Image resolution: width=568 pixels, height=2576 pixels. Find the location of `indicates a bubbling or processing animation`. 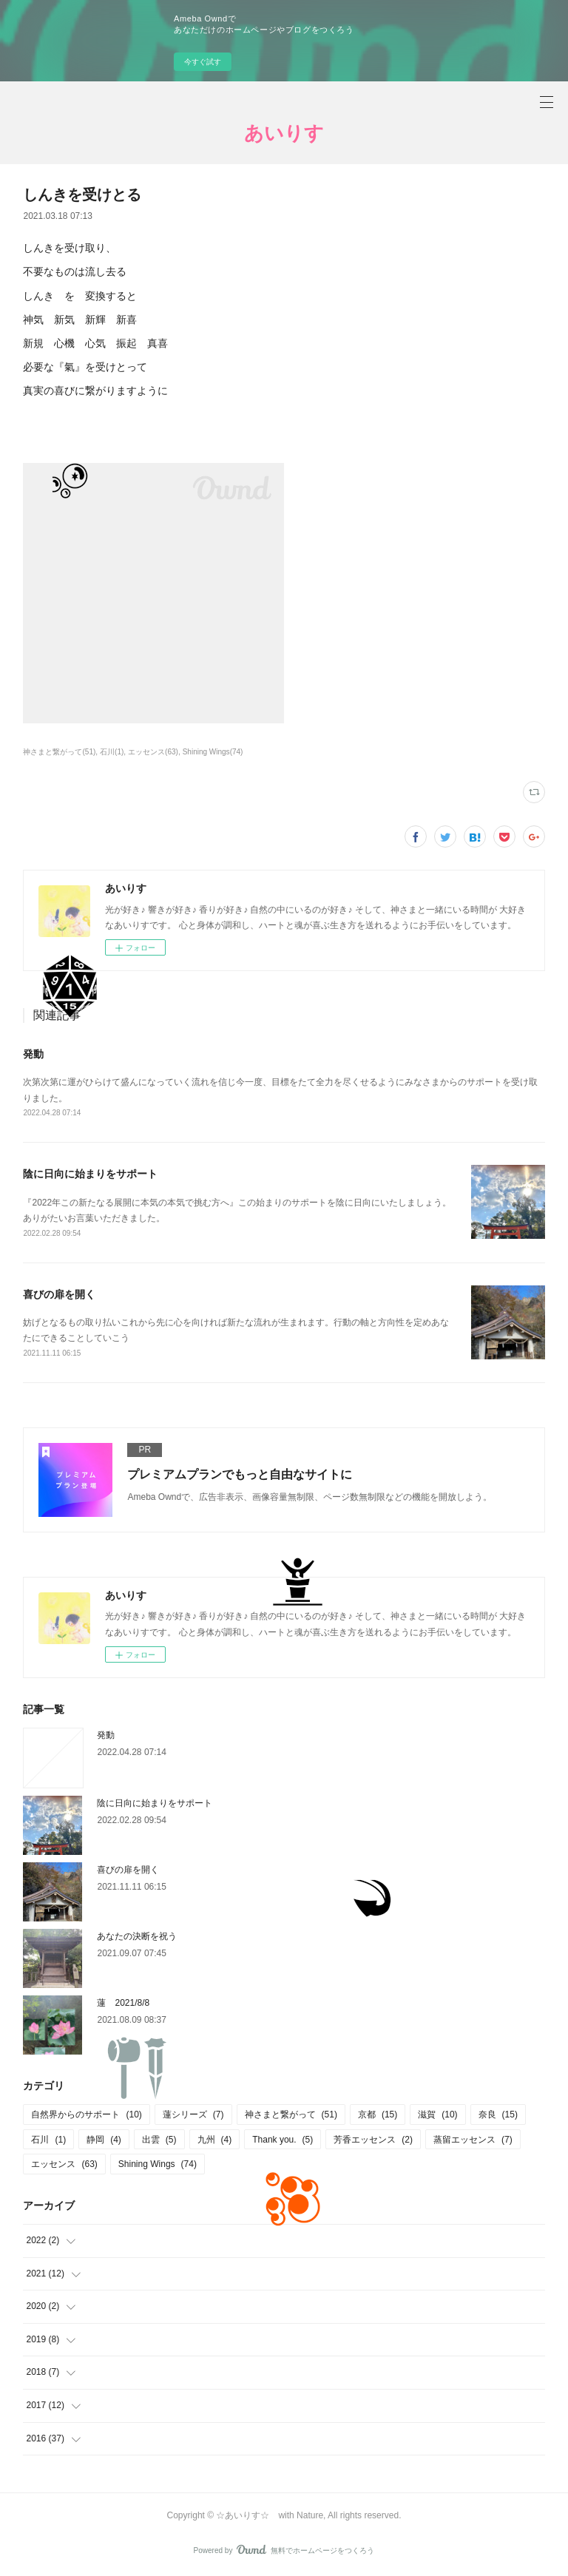

indicates a bubbling or processing animation is located at coordinates (293, 2199).